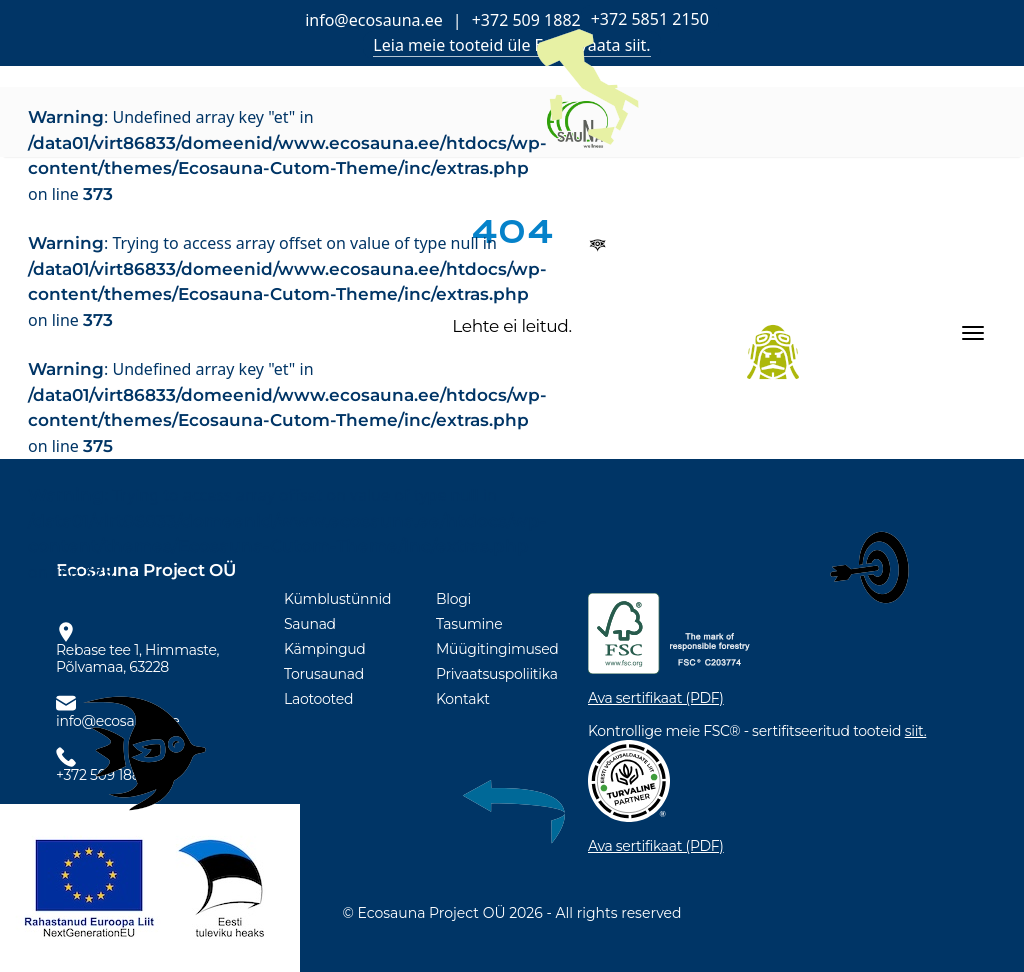  What do you see at coordinates (597, 244) in the screenshot?
I see `sheikah tribe symbol from the legend of zelda series` at bounding box center [597, 244].